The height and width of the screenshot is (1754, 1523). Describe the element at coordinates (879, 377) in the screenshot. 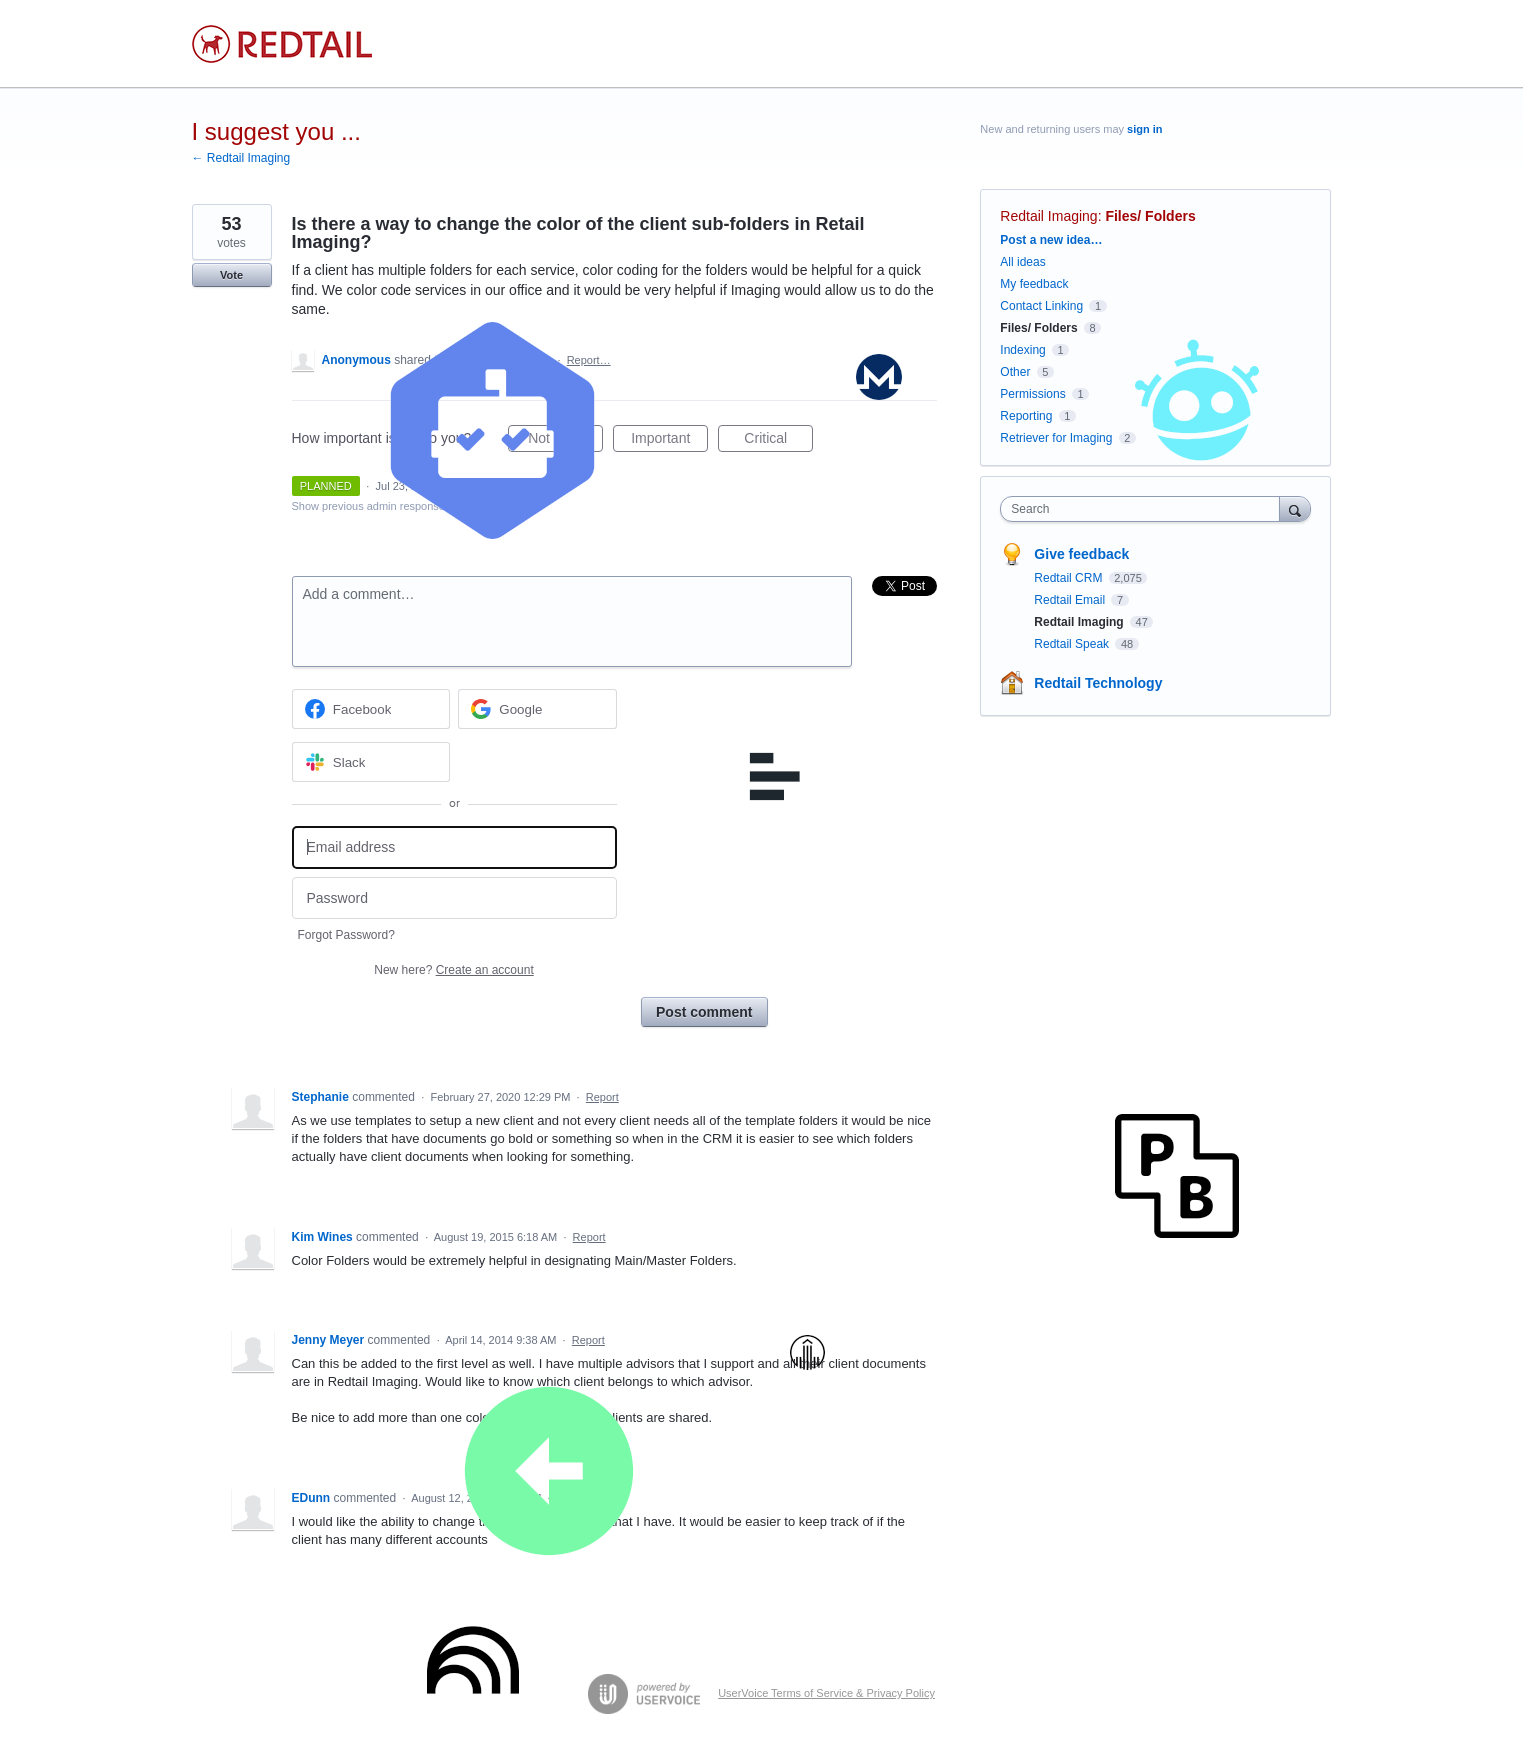

I see `monero cryptocurrency logo` at that location.